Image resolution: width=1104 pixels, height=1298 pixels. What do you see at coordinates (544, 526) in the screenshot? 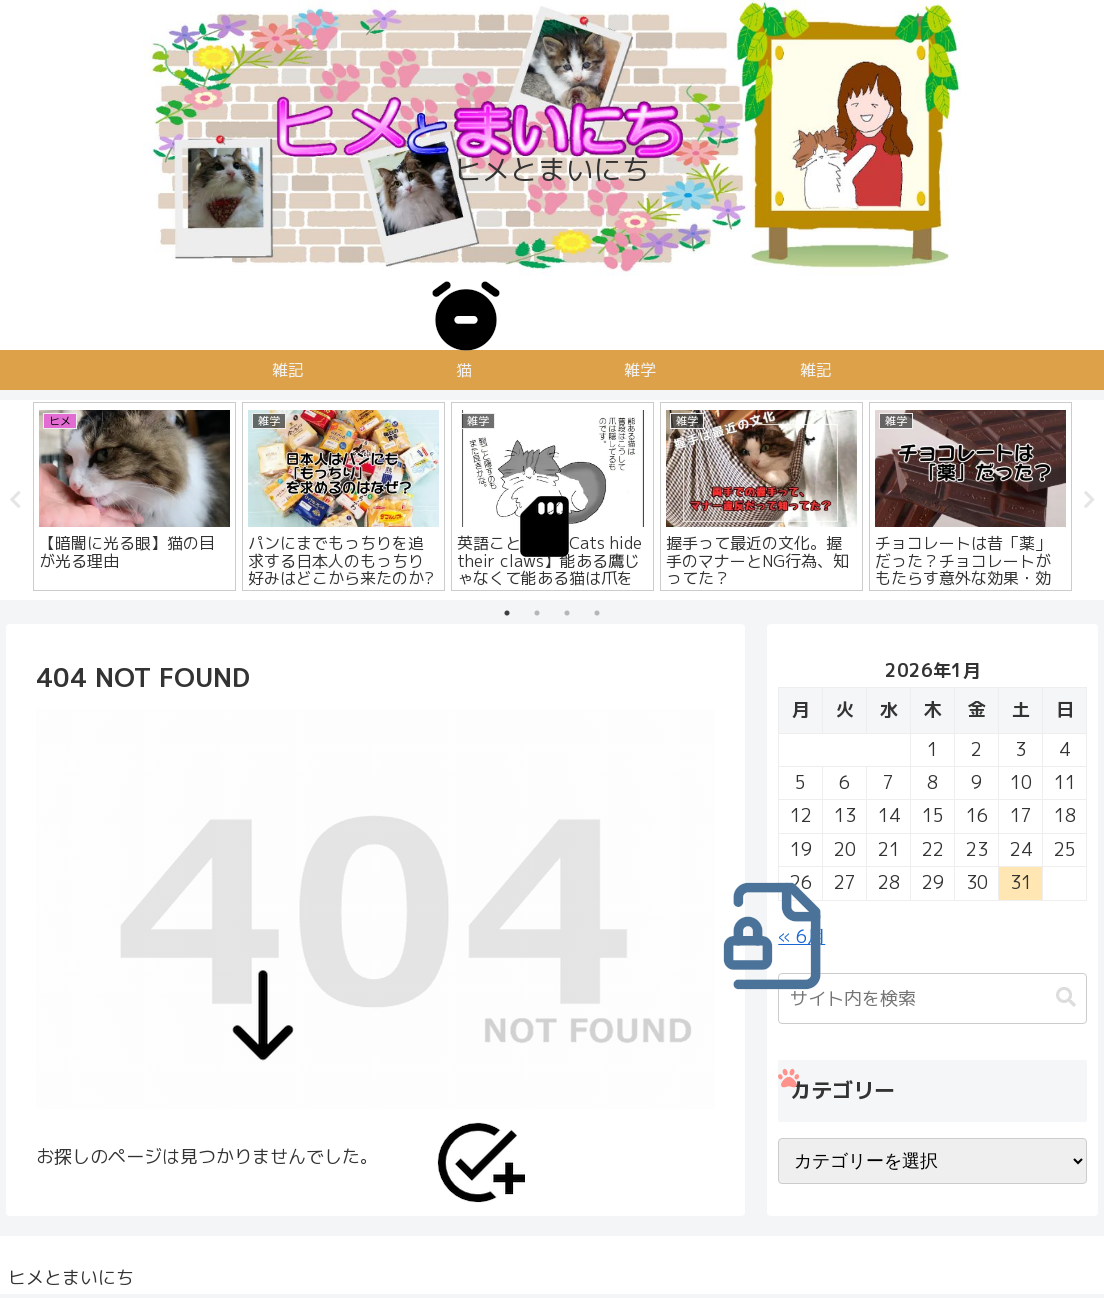
I see `access SD card storage` at bounding box center [544, 526].